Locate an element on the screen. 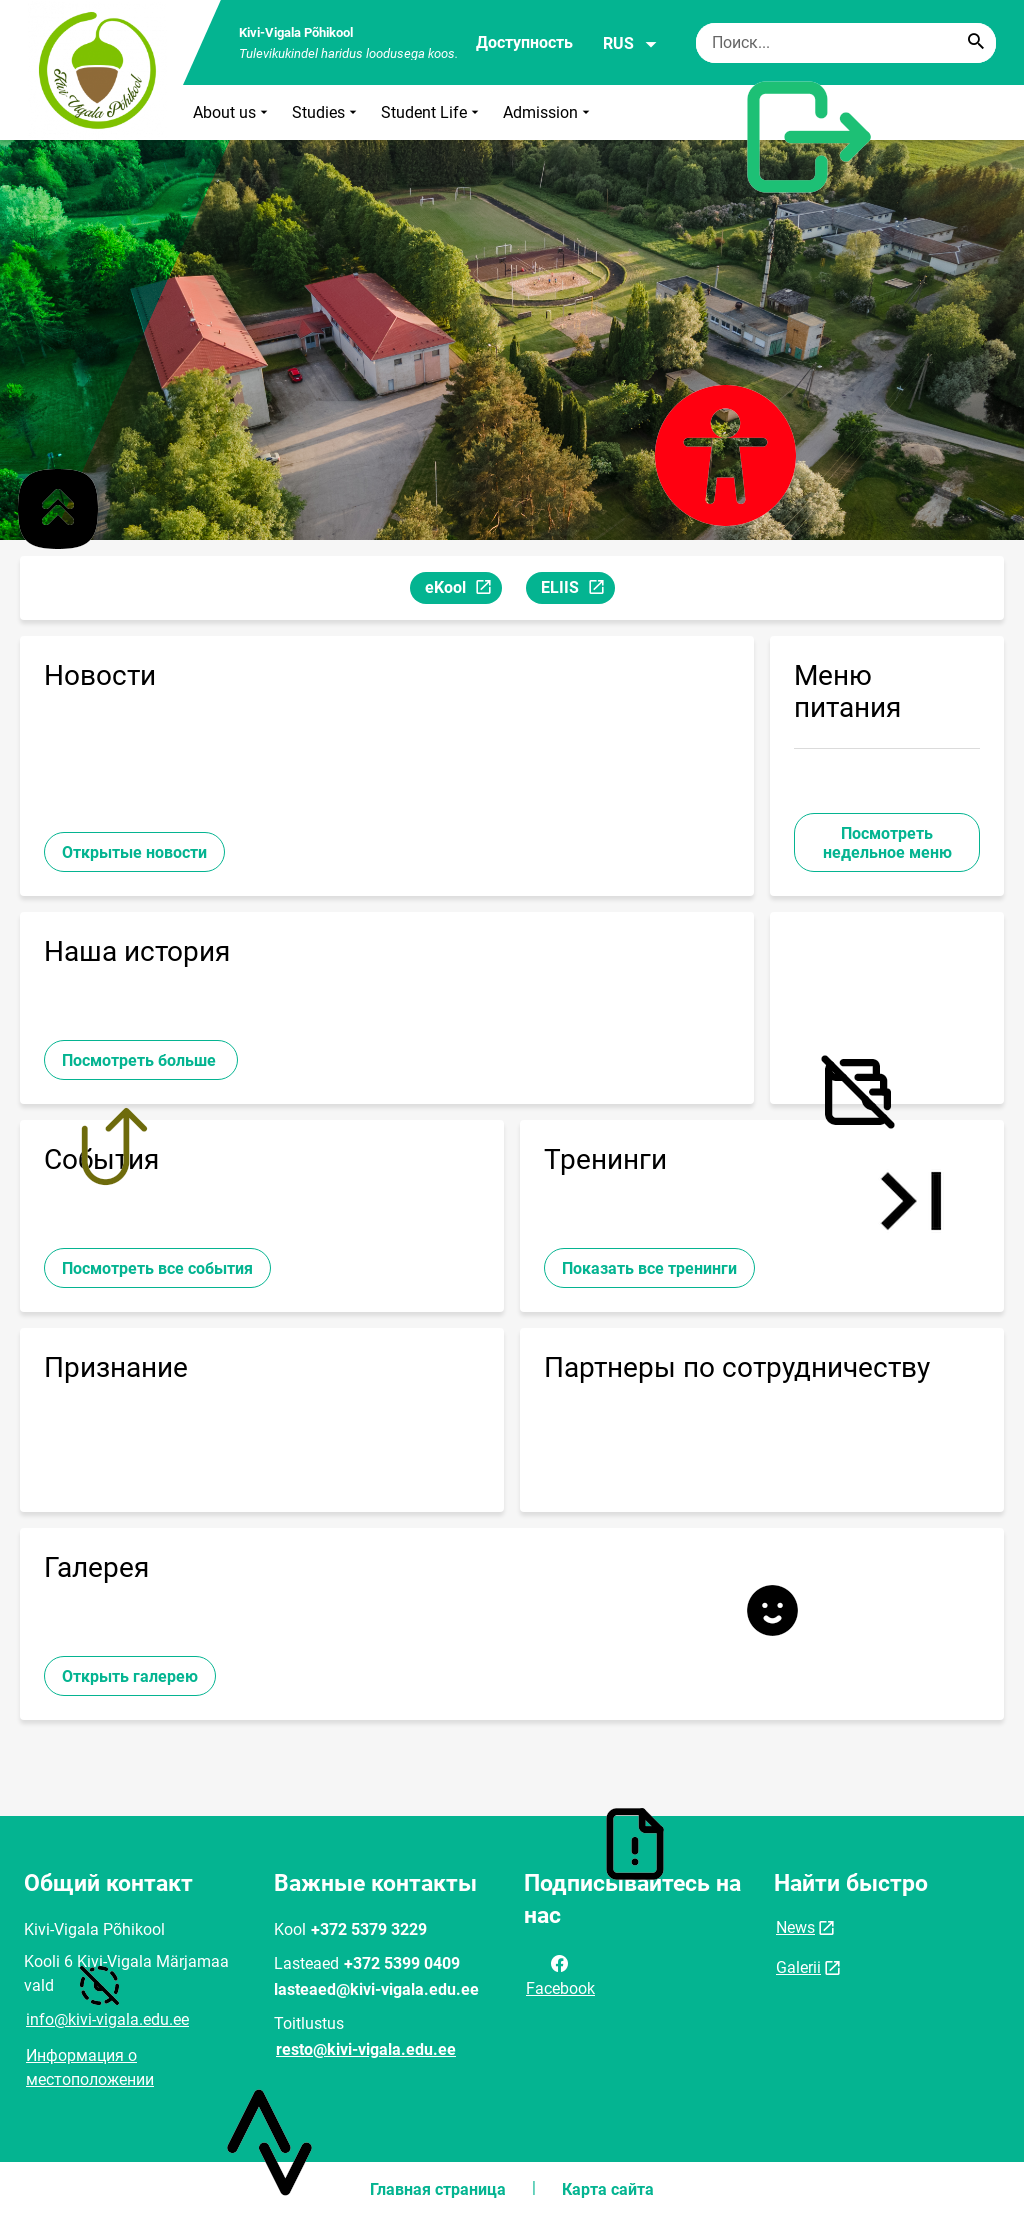 This screenshot has height=2234, width=1024. wallet feature unavailable or disabled is located at coordinates (858, 1092).